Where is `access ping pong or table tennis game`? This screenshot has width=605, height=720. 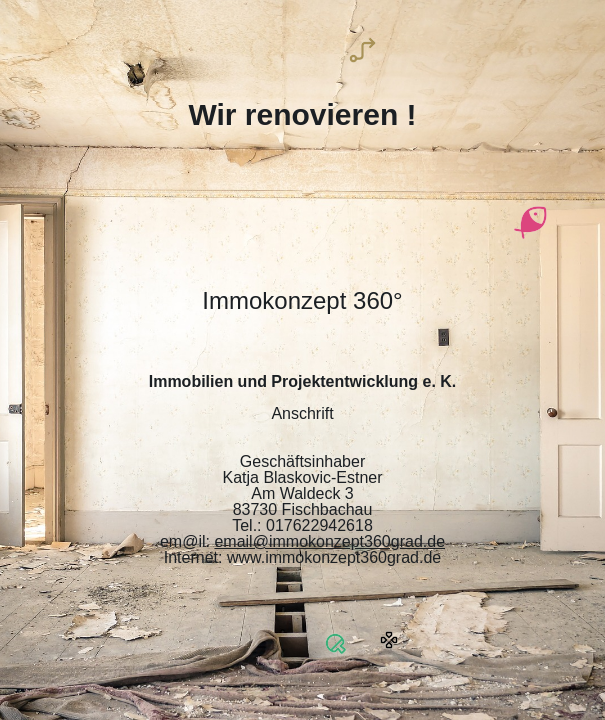
access ping pong or table tennis game is located at coordinates (335, 643).